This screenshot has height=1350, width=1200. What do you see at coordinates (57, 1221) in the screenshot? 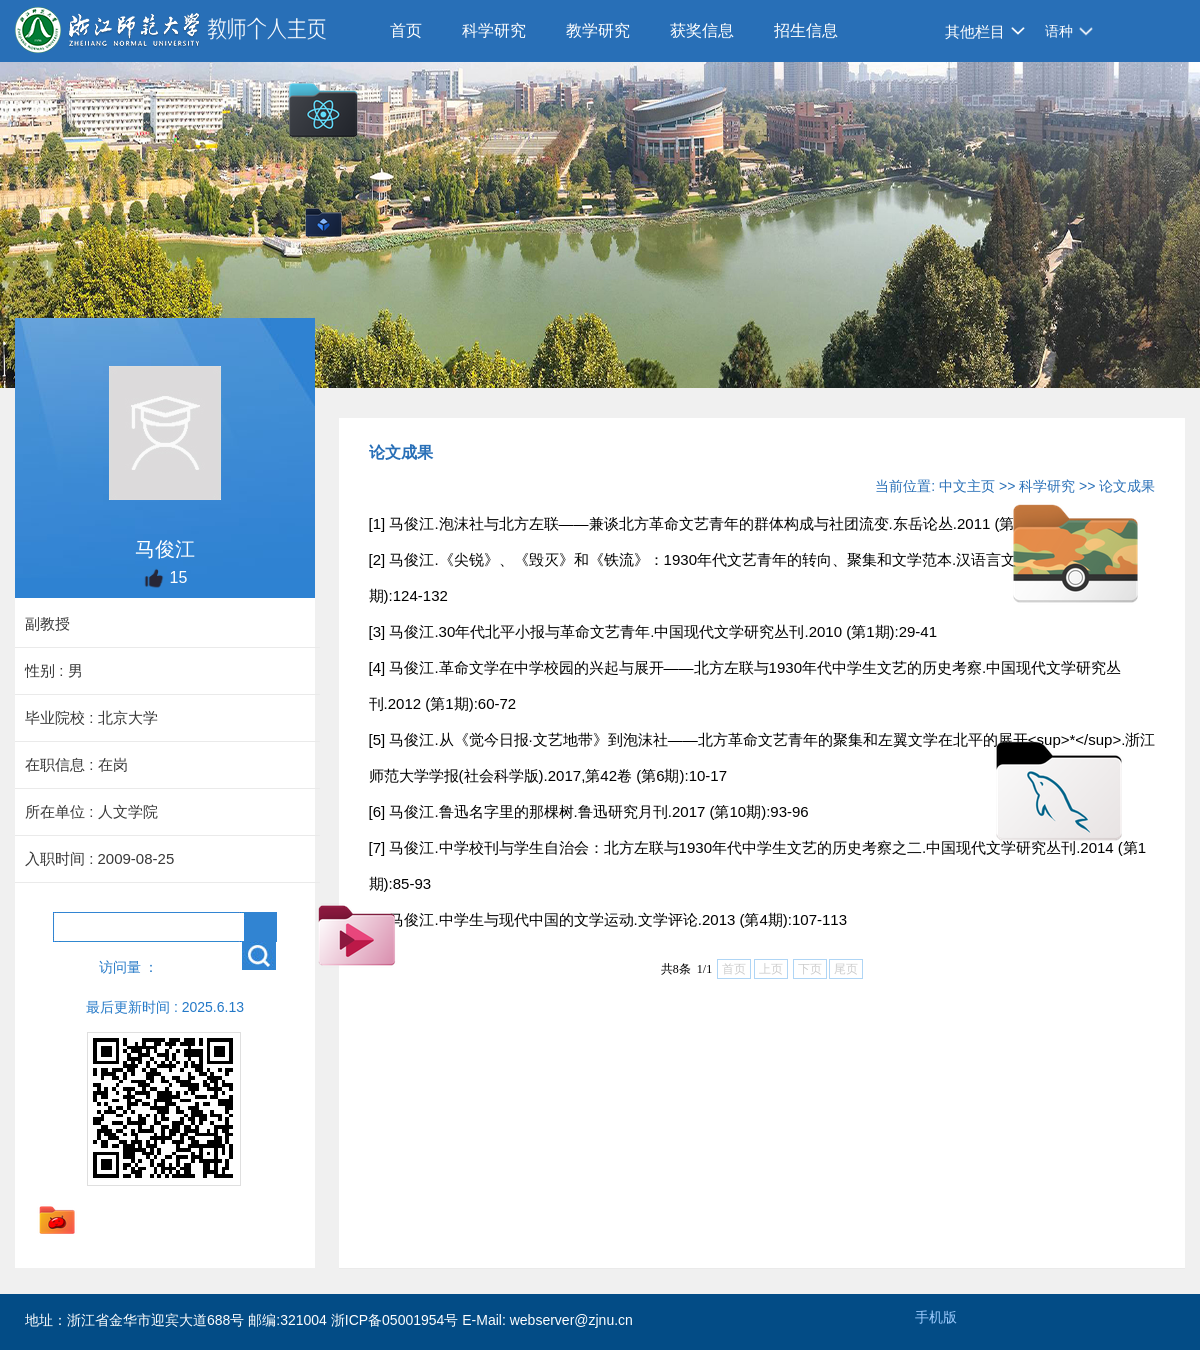
I see `open android jelly bean system folder` at bounding box center [57, 1221].